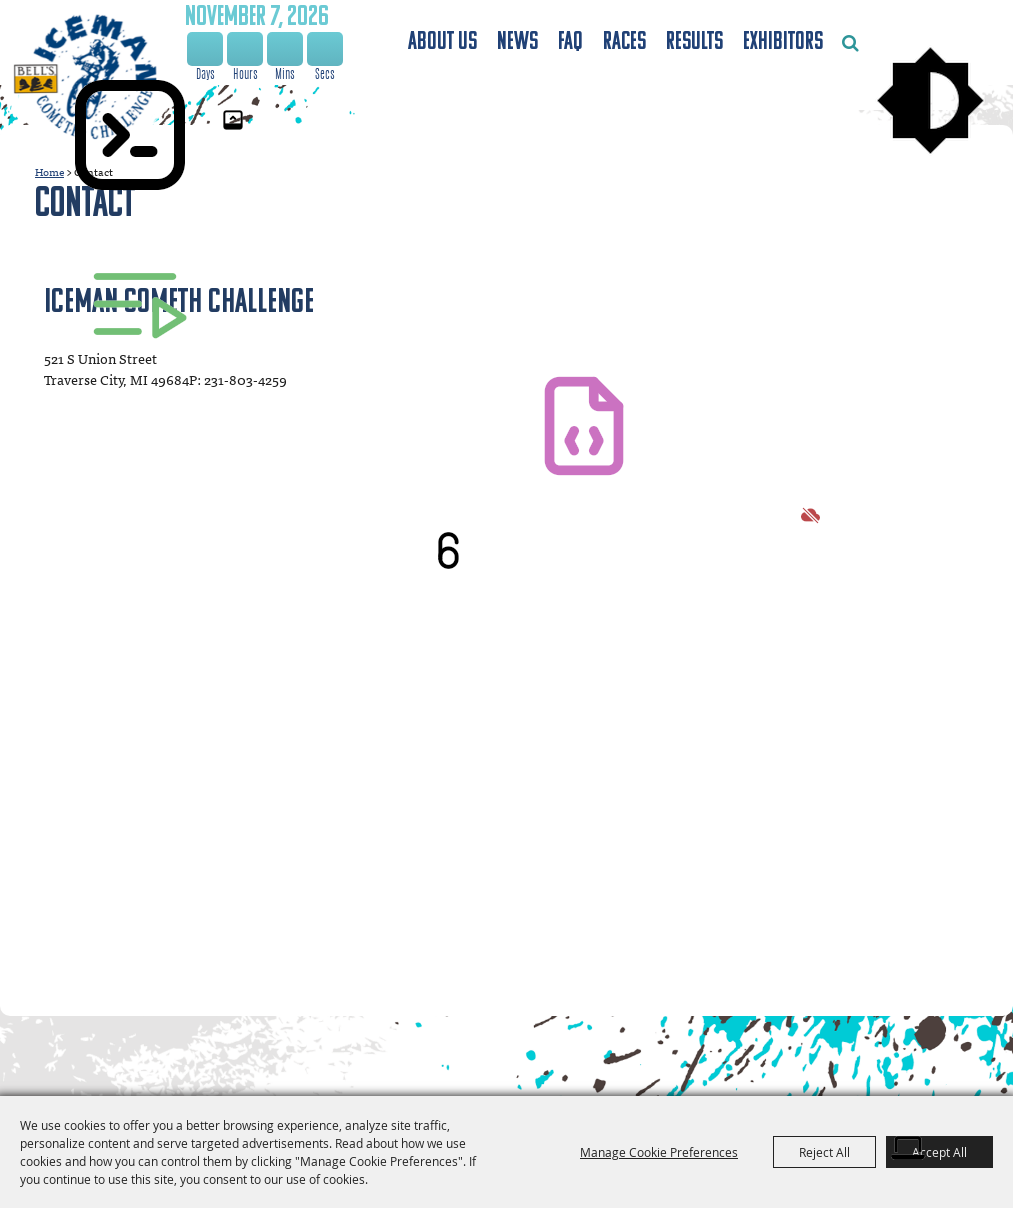  I want to click on expand the bottom bar or panel, so click(233, 120).